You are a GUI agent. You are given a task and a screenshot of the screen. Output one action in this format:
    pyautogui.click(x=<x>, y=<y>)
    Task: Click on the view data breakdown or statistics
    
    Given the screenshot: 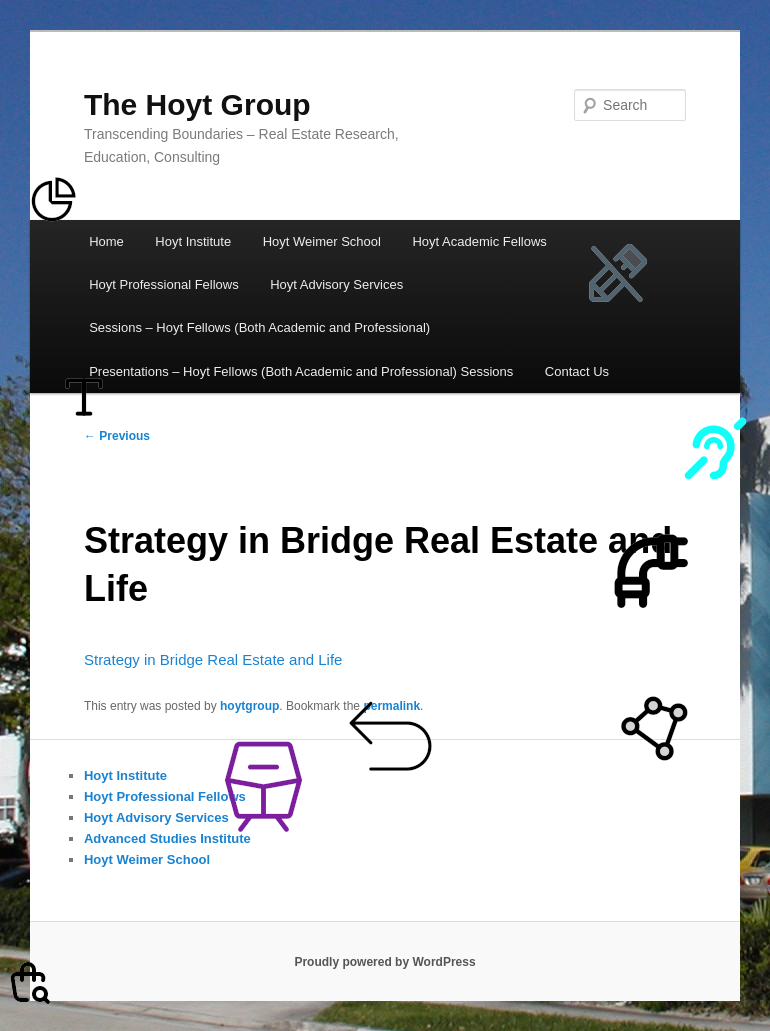 What is the action you would take?
    pyautogui.click(x=52, y=201)
    